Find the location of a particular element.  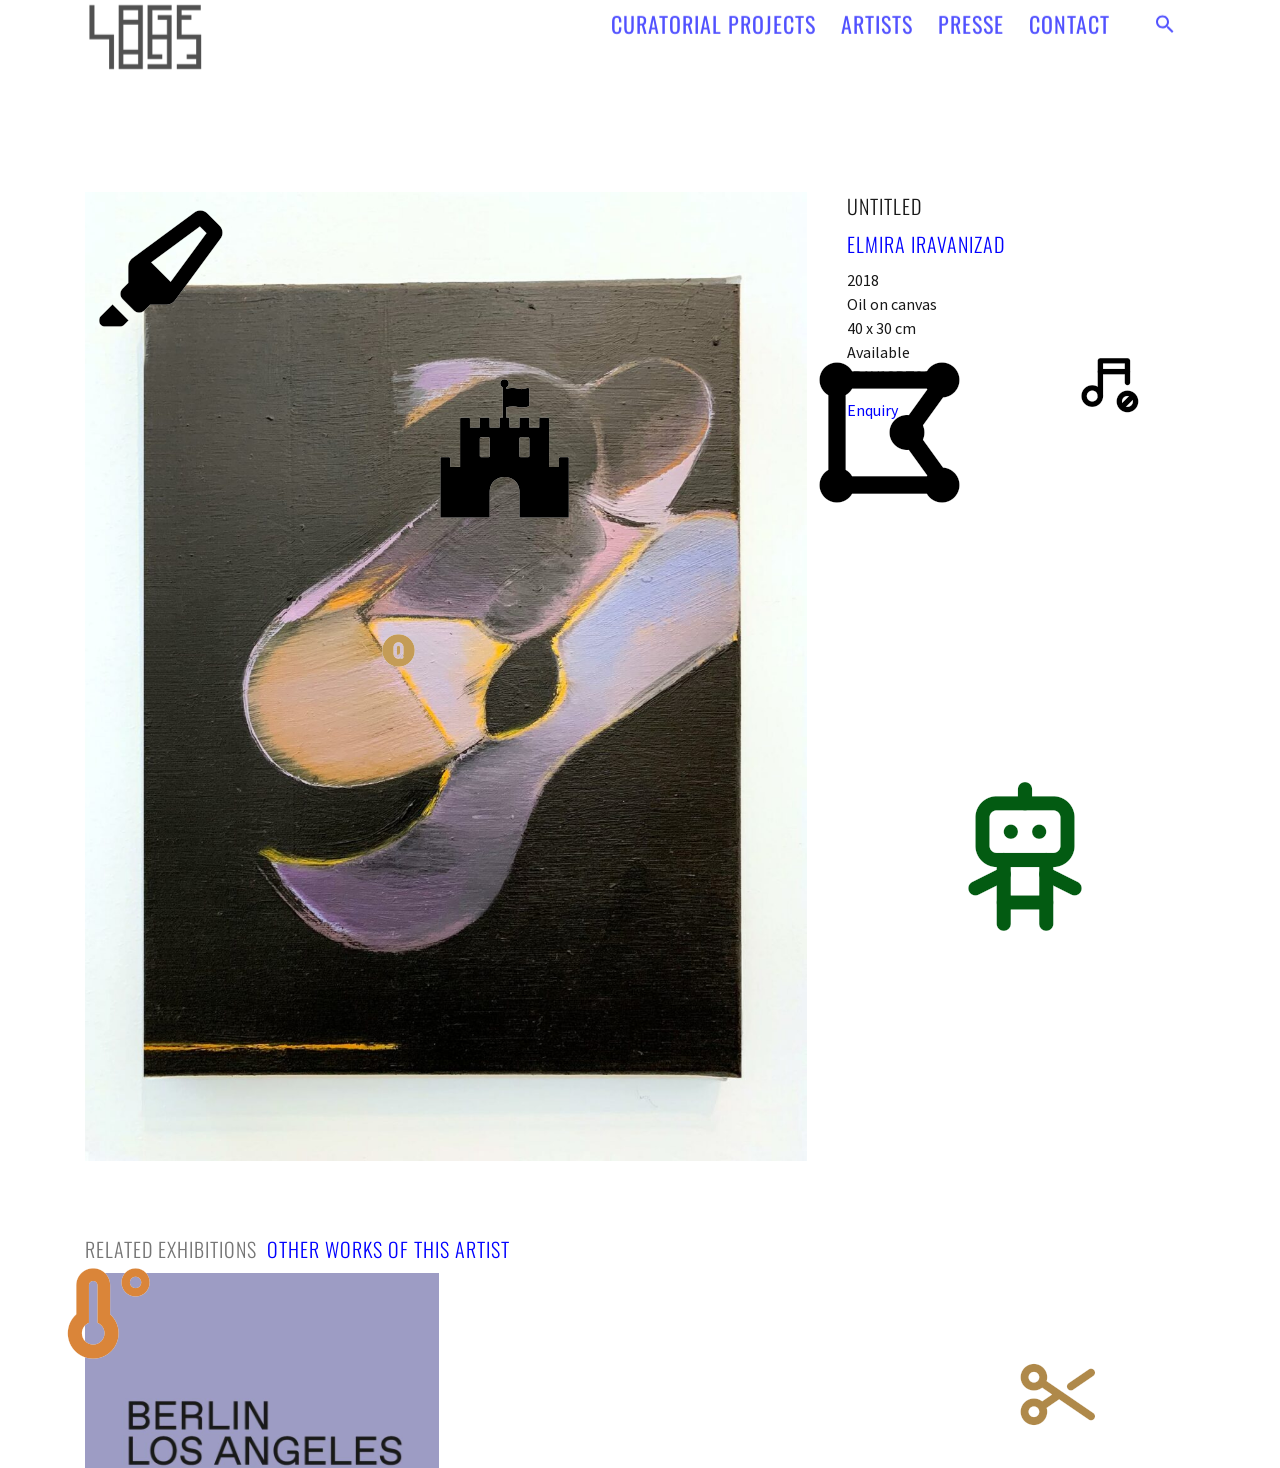

draw a custom polygon shape is located at coordinates (889, 432).